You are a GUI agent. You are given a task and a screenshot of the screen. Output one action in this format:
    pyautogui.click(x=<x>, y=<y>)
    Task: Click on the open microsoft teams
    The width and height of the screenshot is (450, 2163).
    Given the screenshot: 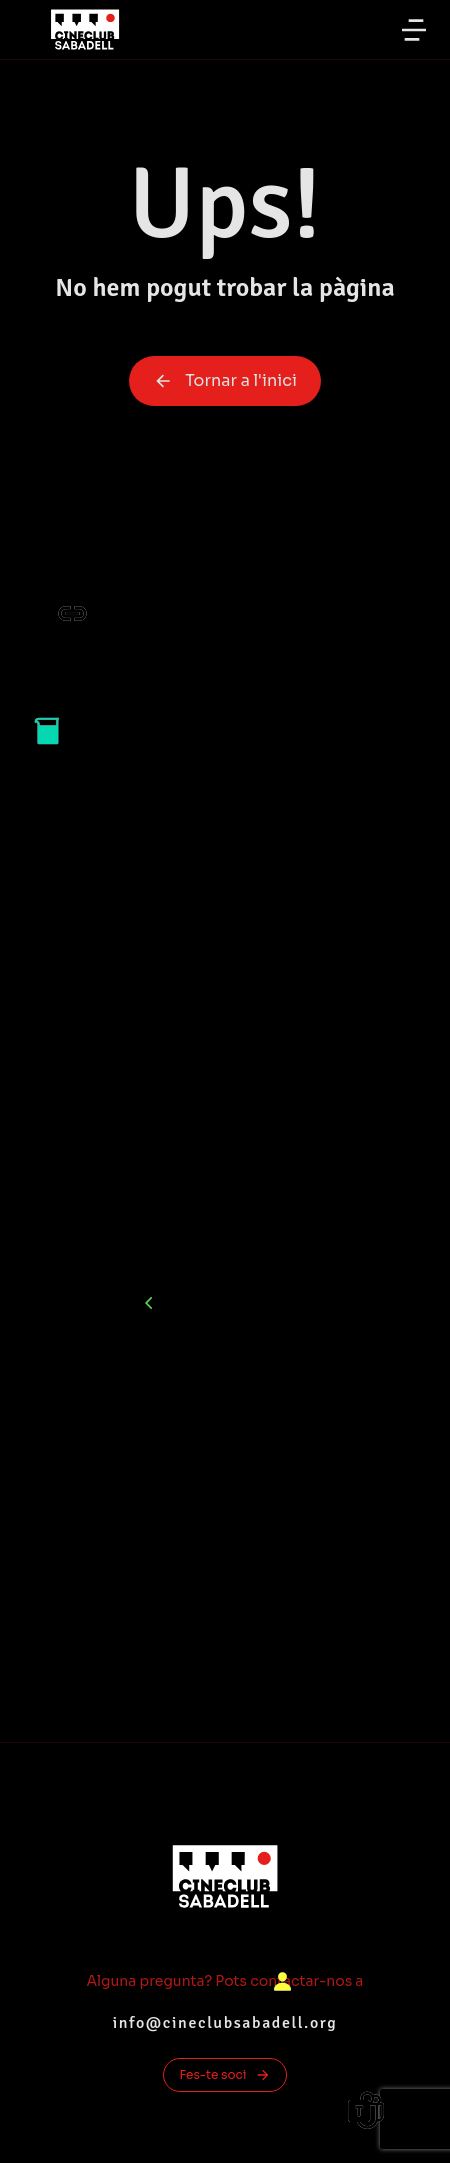 What is the action you would take?
    pyautogui.click(x=366, y=2111)
    